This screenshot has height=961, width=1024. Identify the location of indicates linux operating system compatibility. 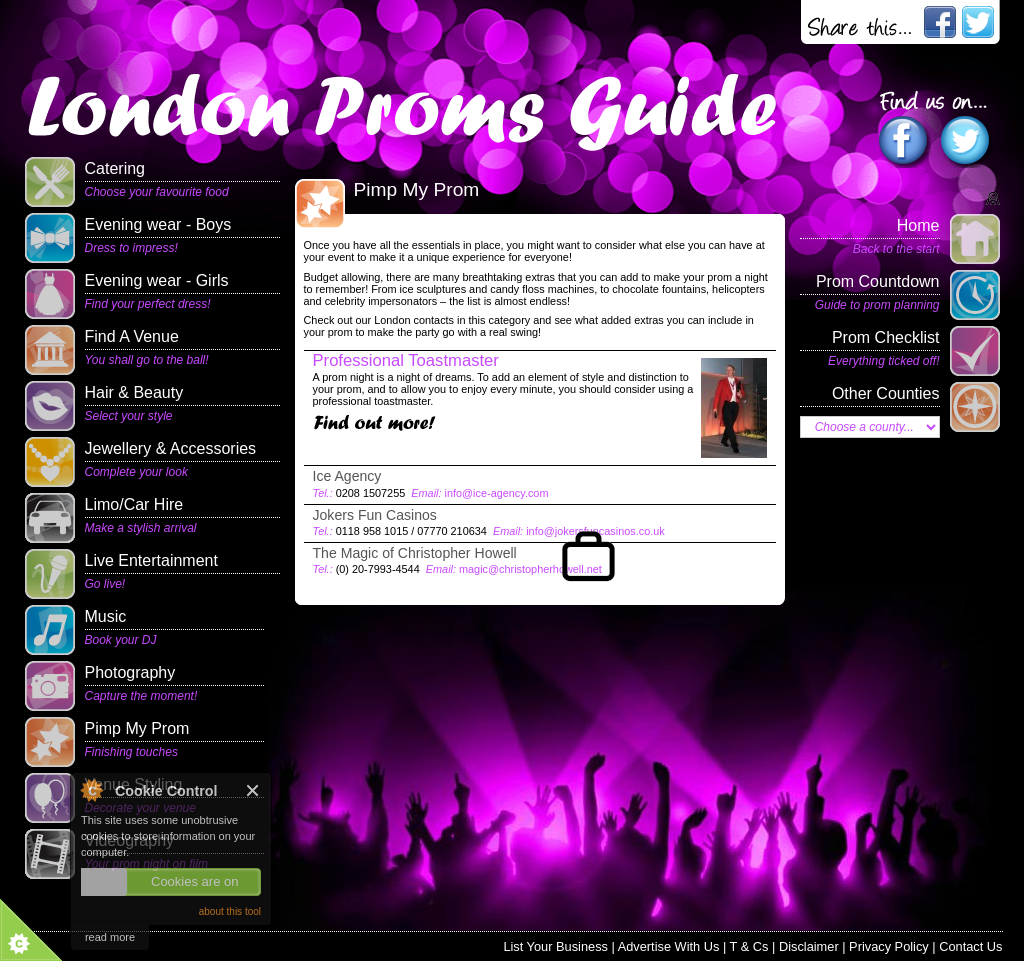
(993, 199).